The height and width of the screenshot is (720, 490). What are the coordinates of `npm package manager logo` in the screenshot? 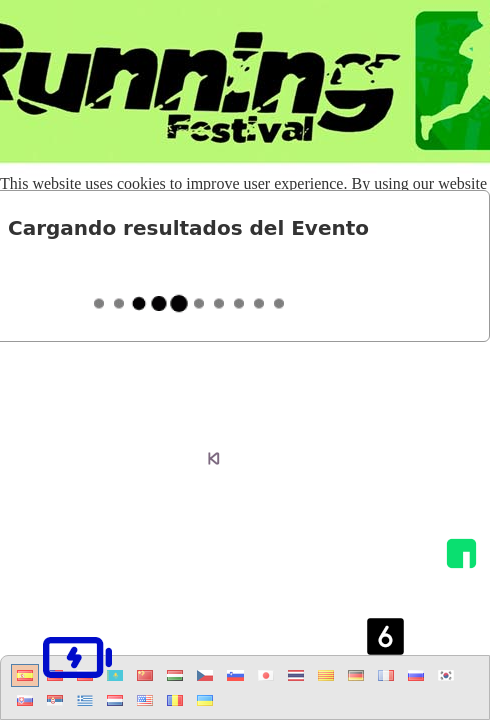 It's located at (461, 553).